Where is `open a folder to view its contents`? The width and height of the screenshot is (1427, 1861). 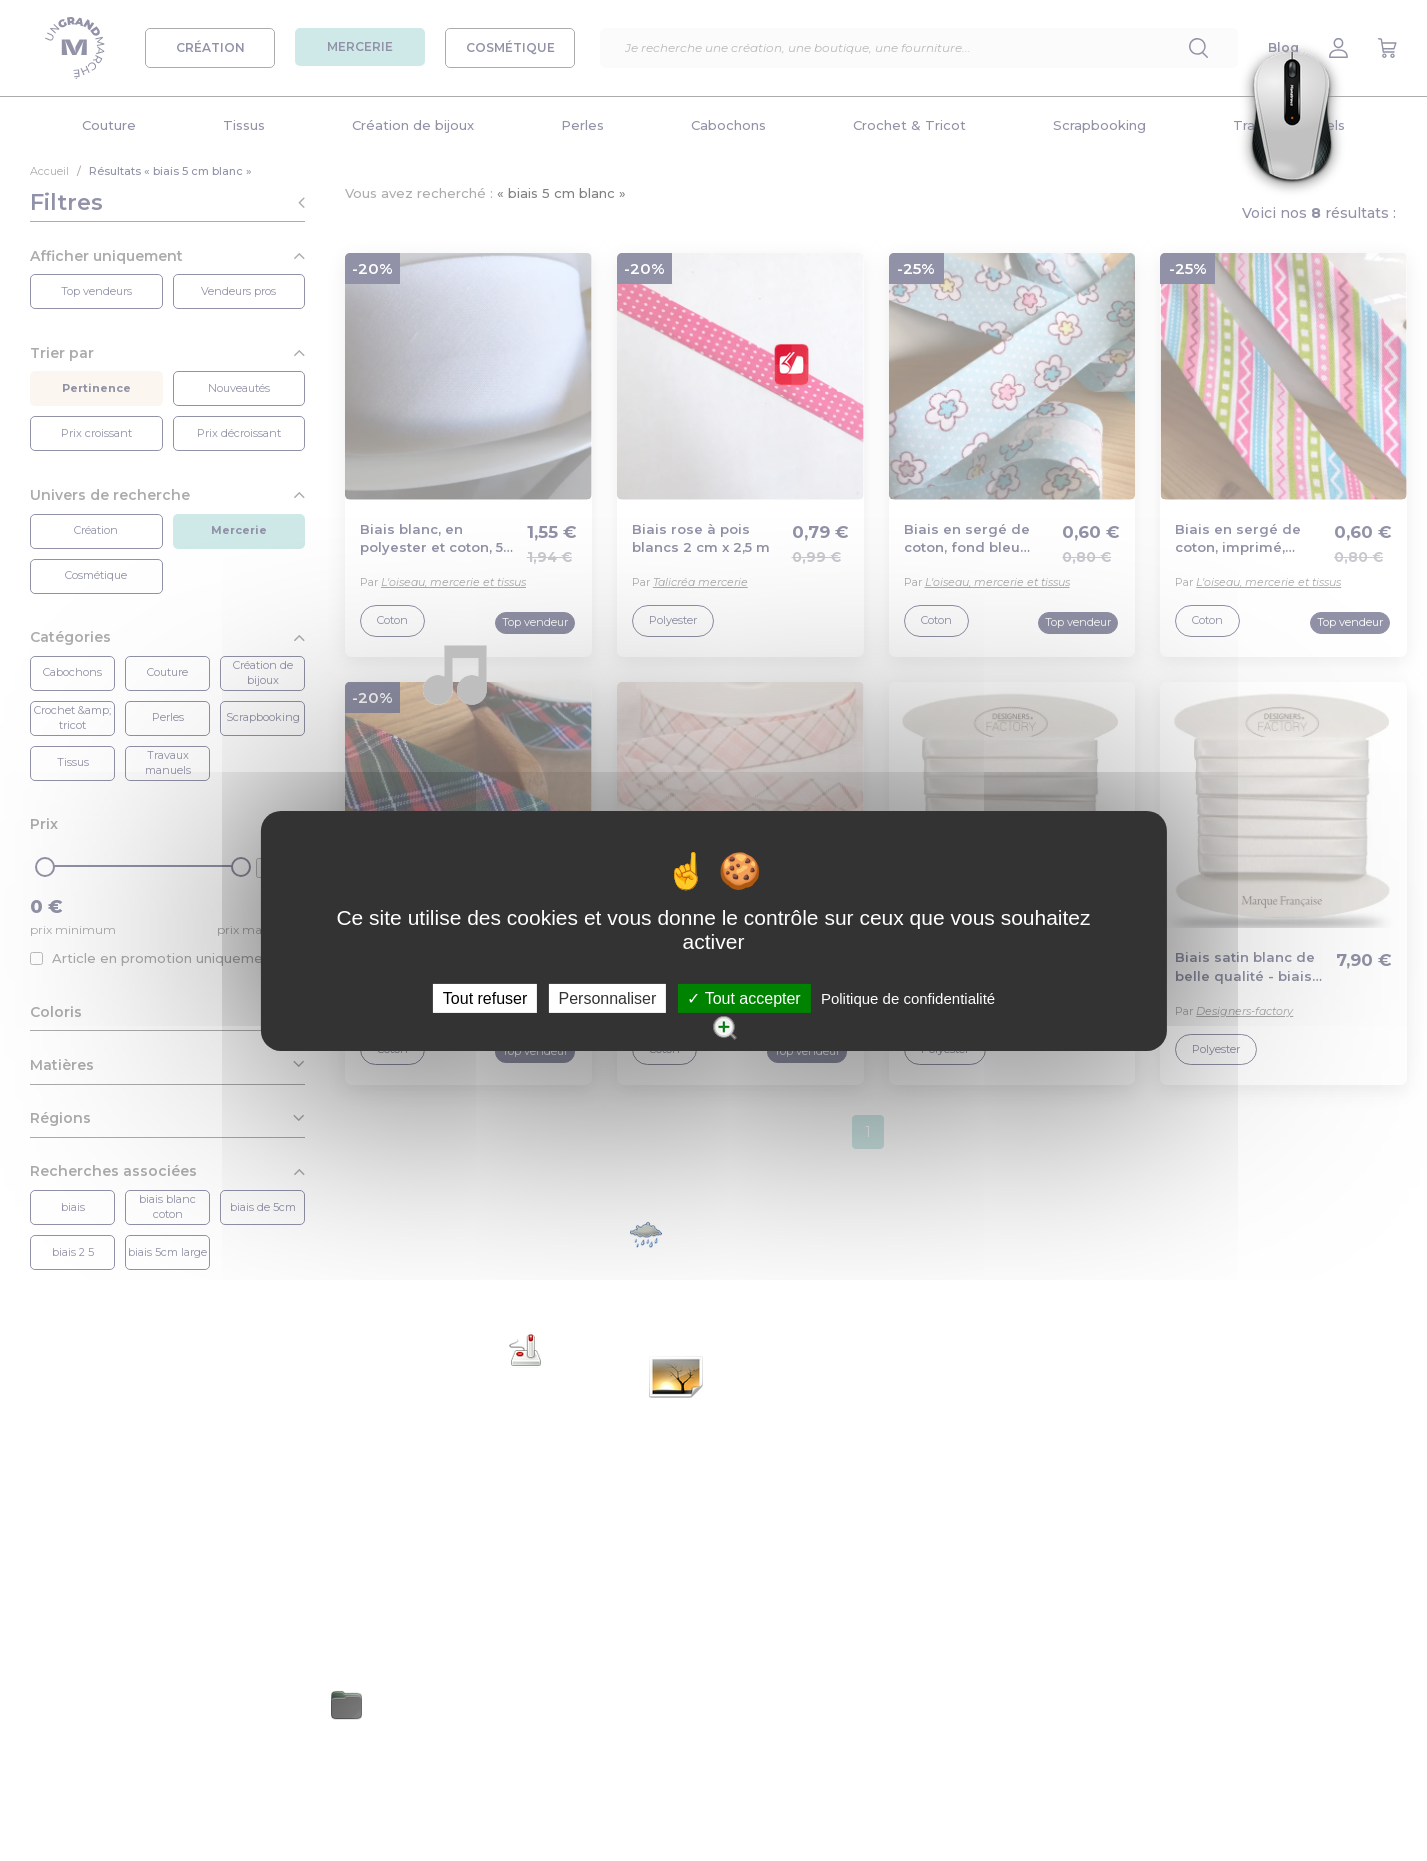
open a folder to view its contents is located at coordinates (346, 1704).